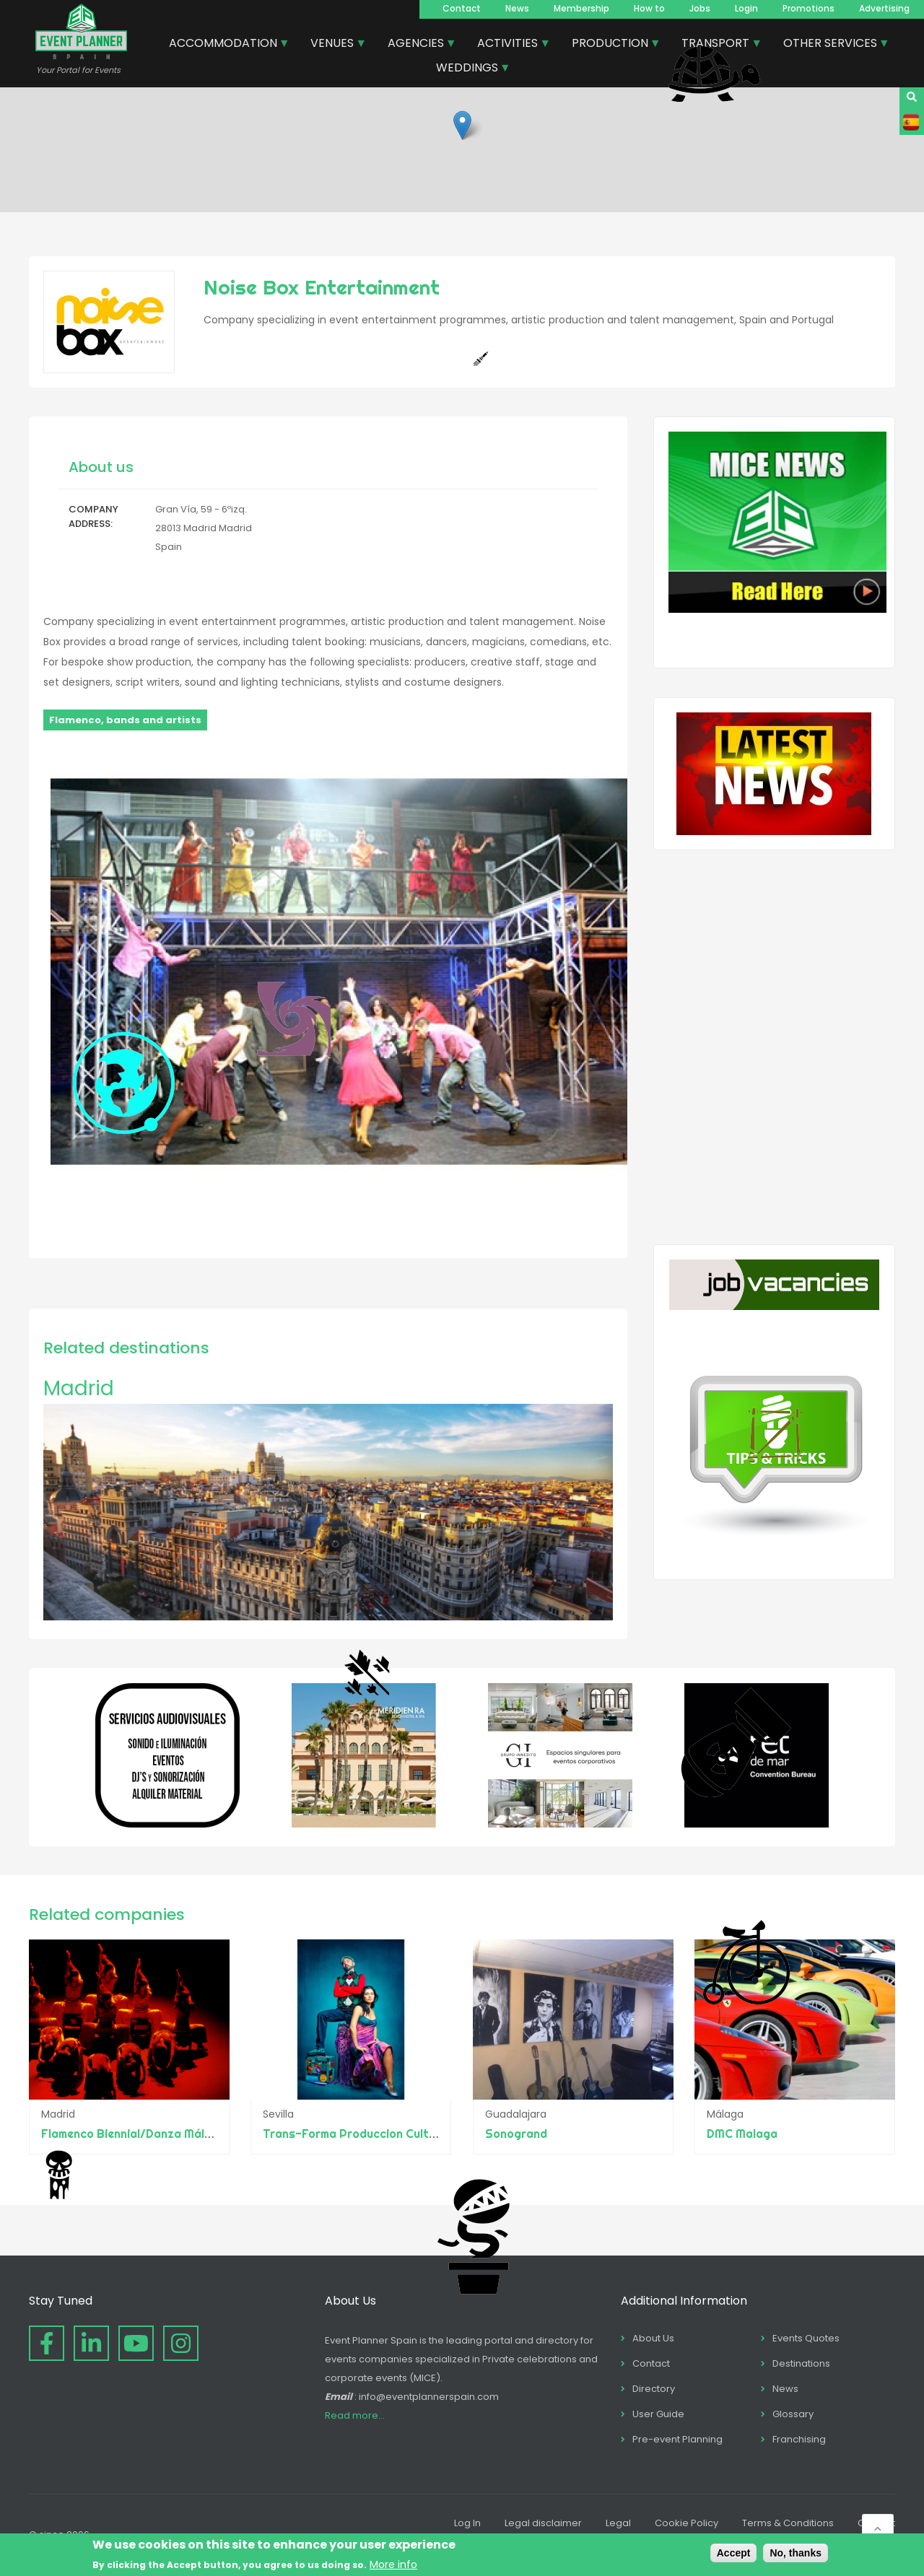 The height and width of the screenshot is (2576, 924). Describe the element at coordinates (746, 1961) in the screenshot. I see `vintage or classic cycling mode` at that location.